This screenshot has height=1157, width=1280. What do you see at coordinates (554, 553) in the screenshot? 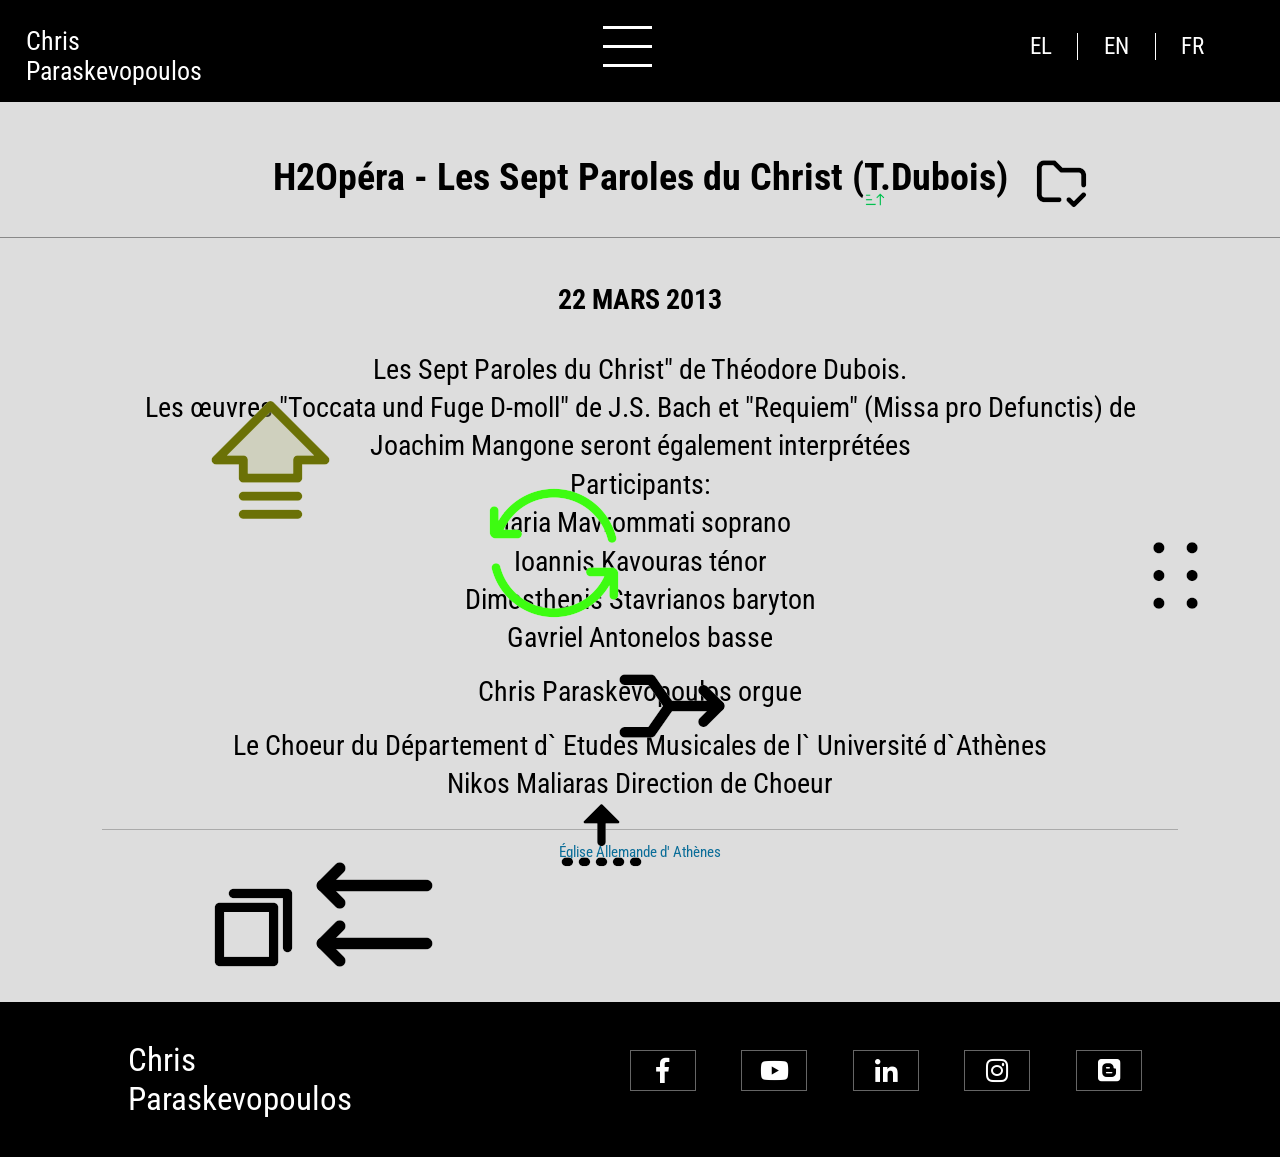
I see `sync or refresh data` at bounding box center [554, 553].